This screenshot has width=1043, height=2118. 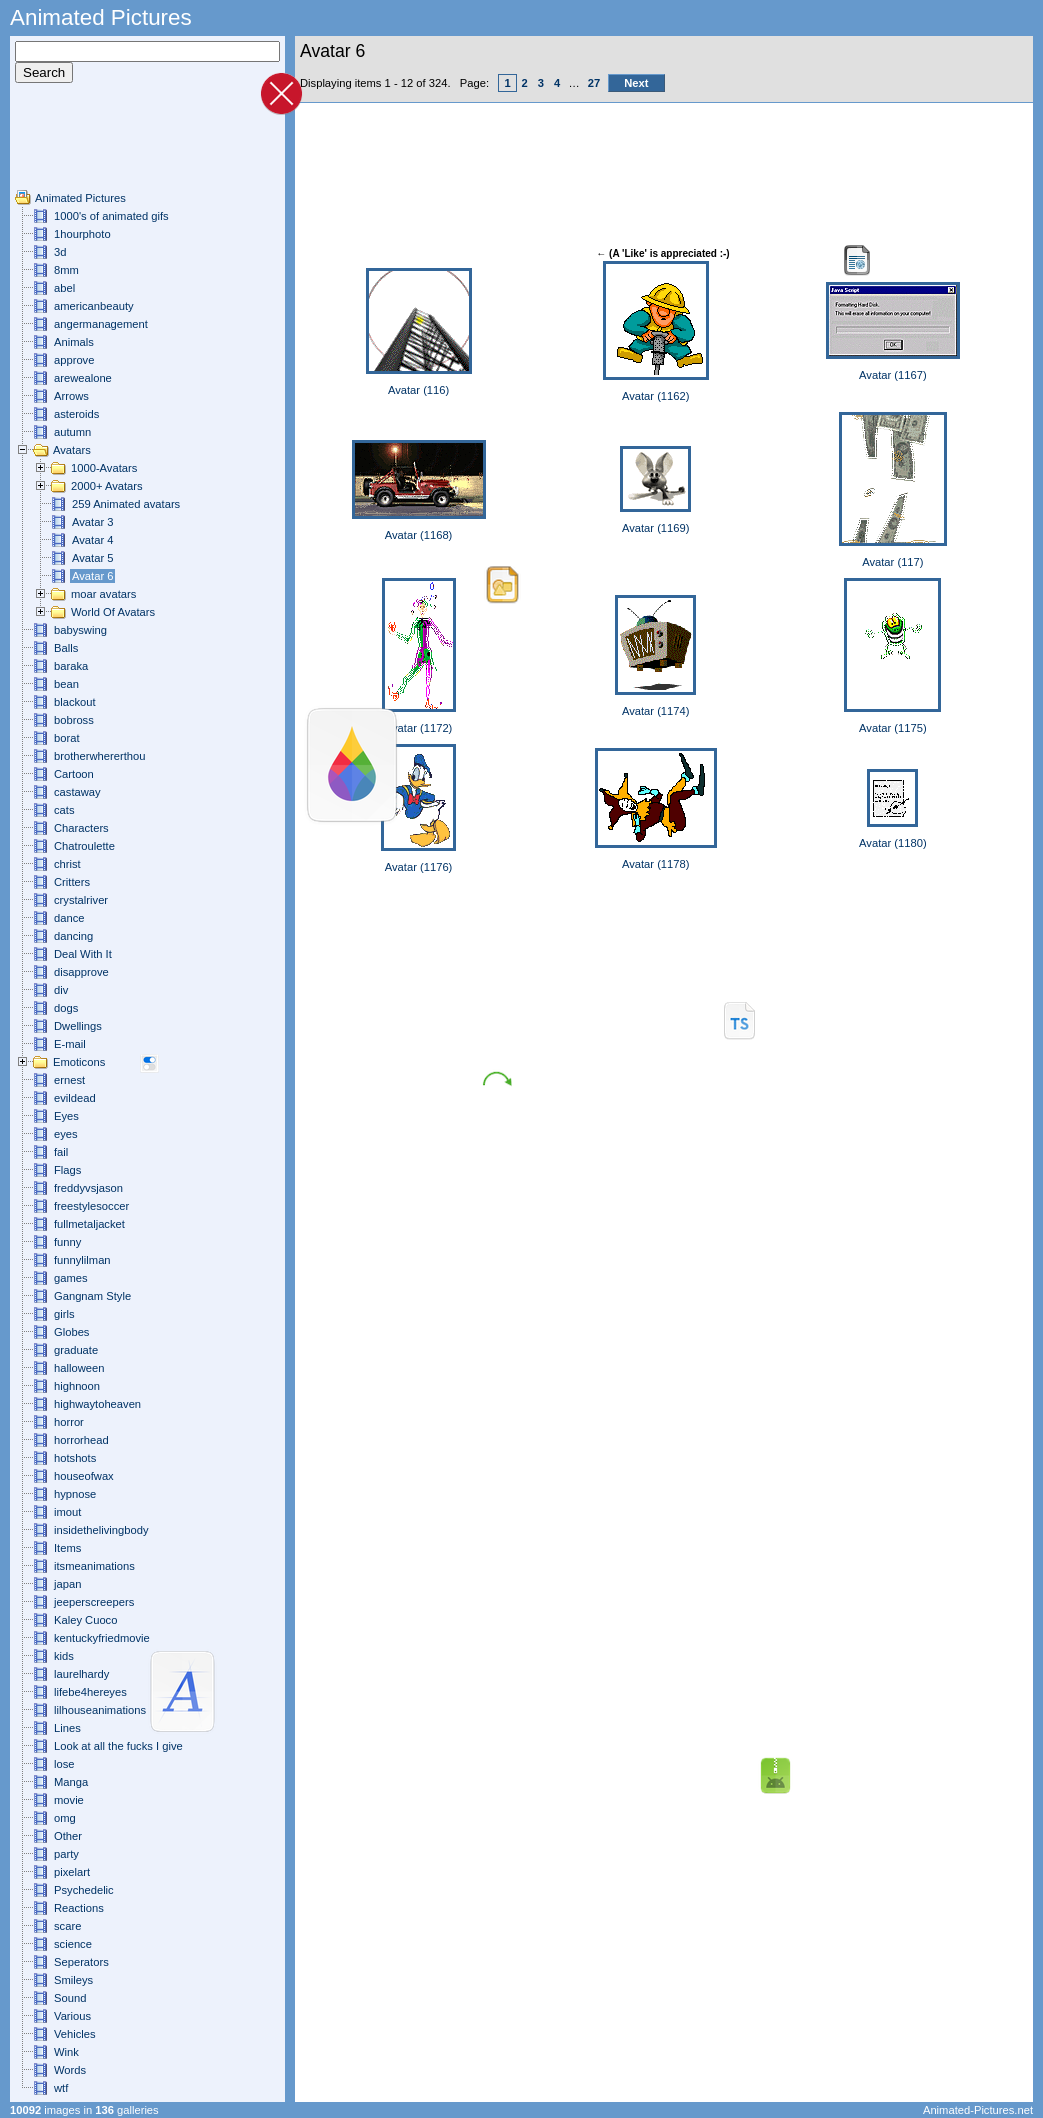 What do you see at coordinates (739, 1020) in the screenshot?
I see `a typescript source code file` at bounding box center [739, 1020].